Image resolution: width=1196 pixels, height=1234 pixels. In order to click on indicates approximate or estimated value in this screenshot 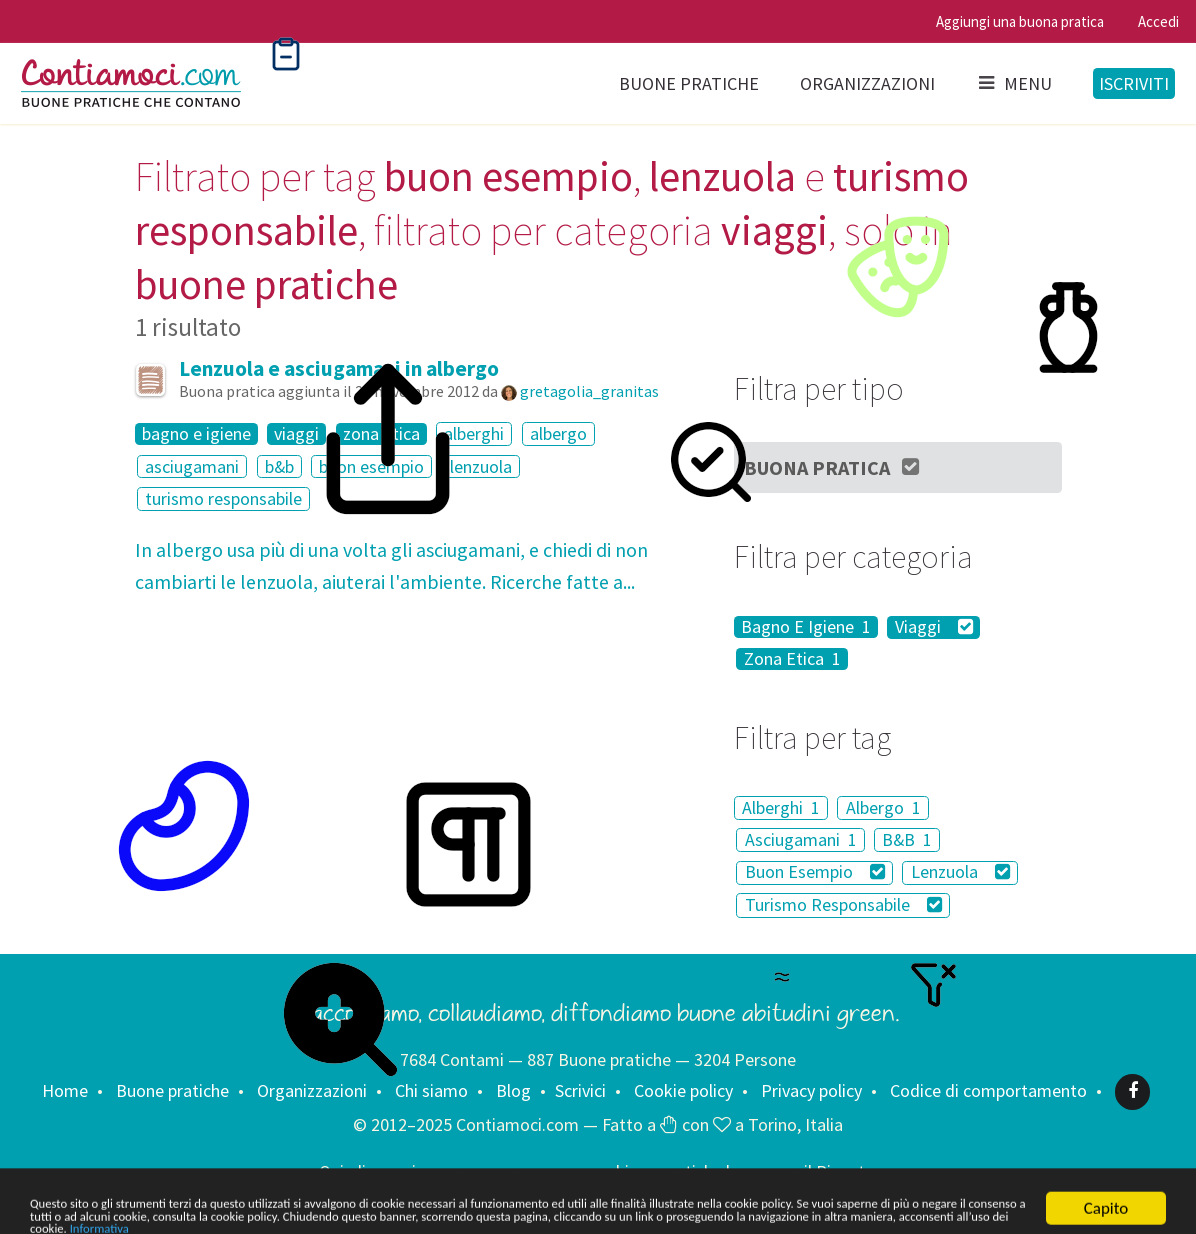, I will do `click(782, 977)`.